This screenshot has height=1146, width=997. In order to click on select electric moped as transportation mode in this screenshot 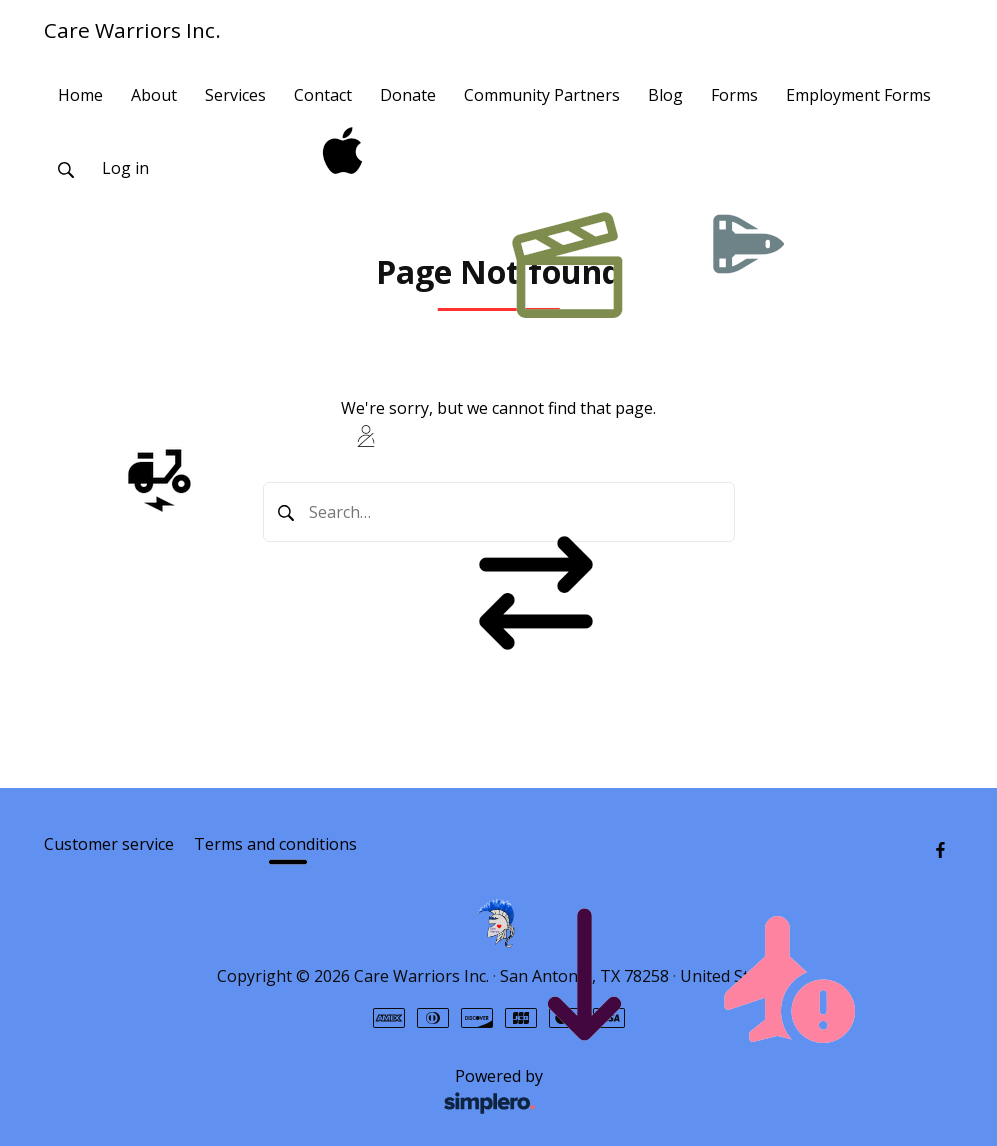, I will do `click(159, 477)`.